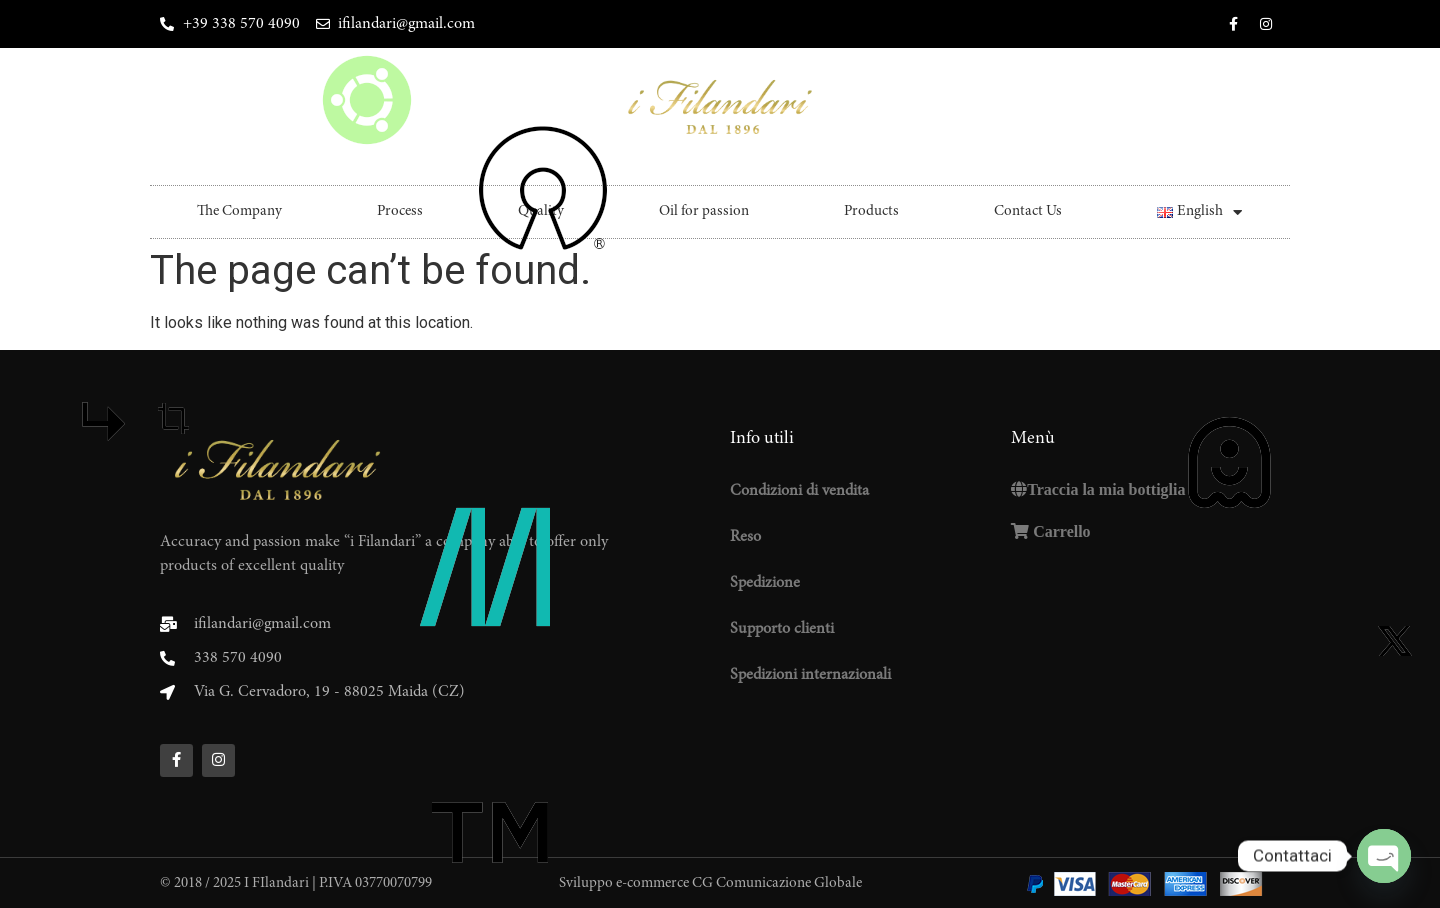  I want to click on launch ubuntu operating system, so click(367, 100).